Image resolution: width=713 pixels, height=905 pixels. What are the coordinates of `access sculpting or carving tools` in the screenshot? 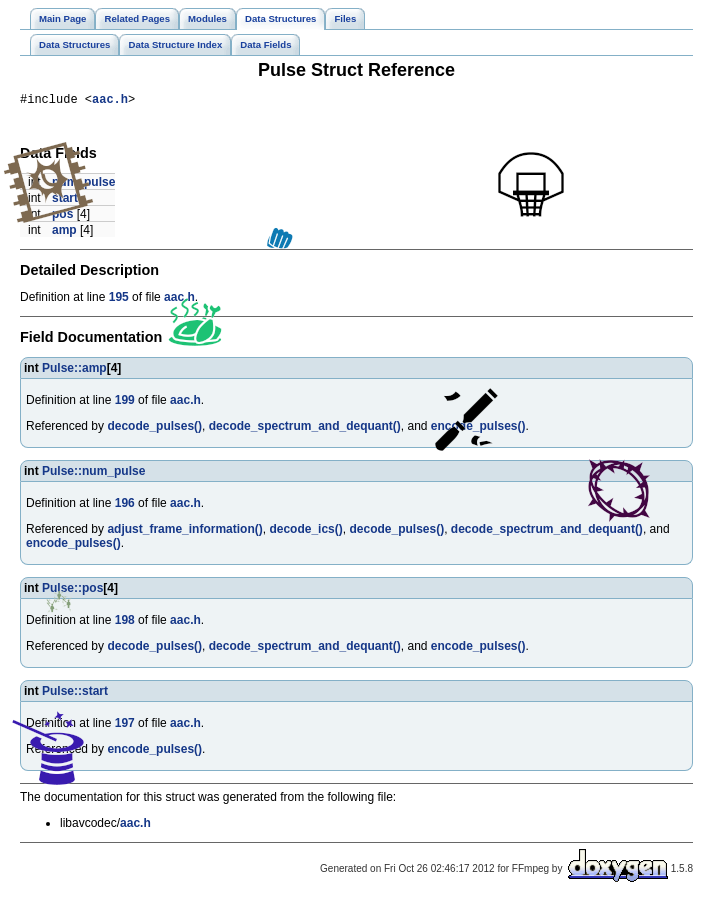 It's located at (467, 419).